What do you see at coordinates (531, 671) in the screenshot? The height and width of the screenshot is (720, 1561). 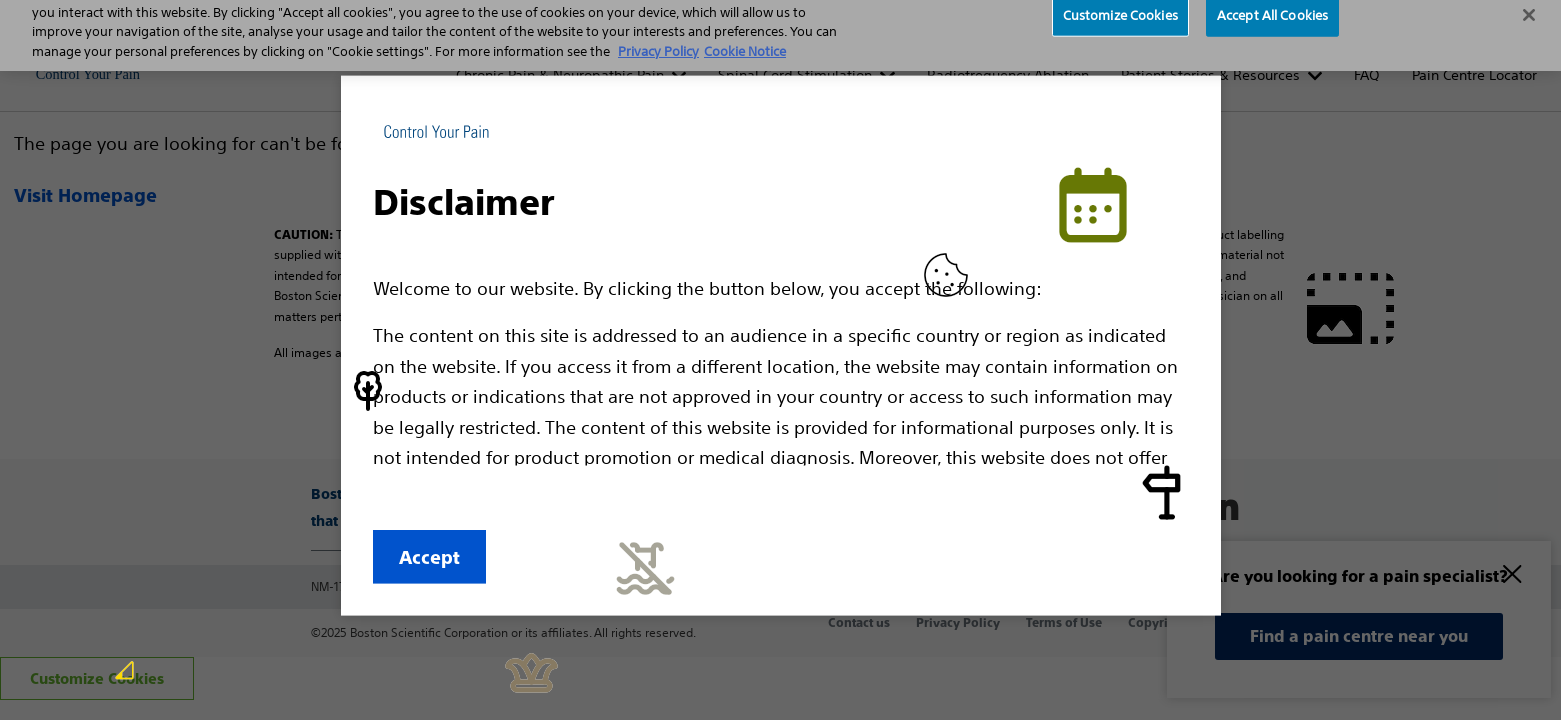 I see `select joker or wild card in a card game` at bounding box center [531, 671].